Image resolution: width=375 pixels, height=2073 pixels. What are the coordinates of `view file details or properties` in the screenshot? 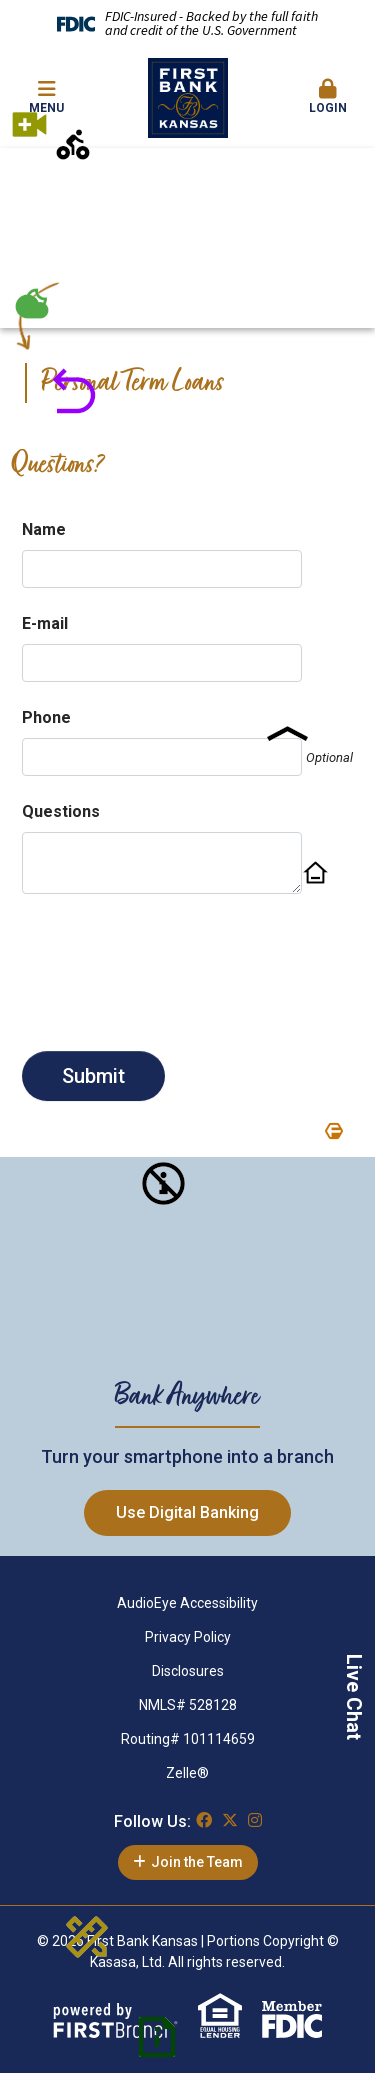 It's located at (157, 2037).